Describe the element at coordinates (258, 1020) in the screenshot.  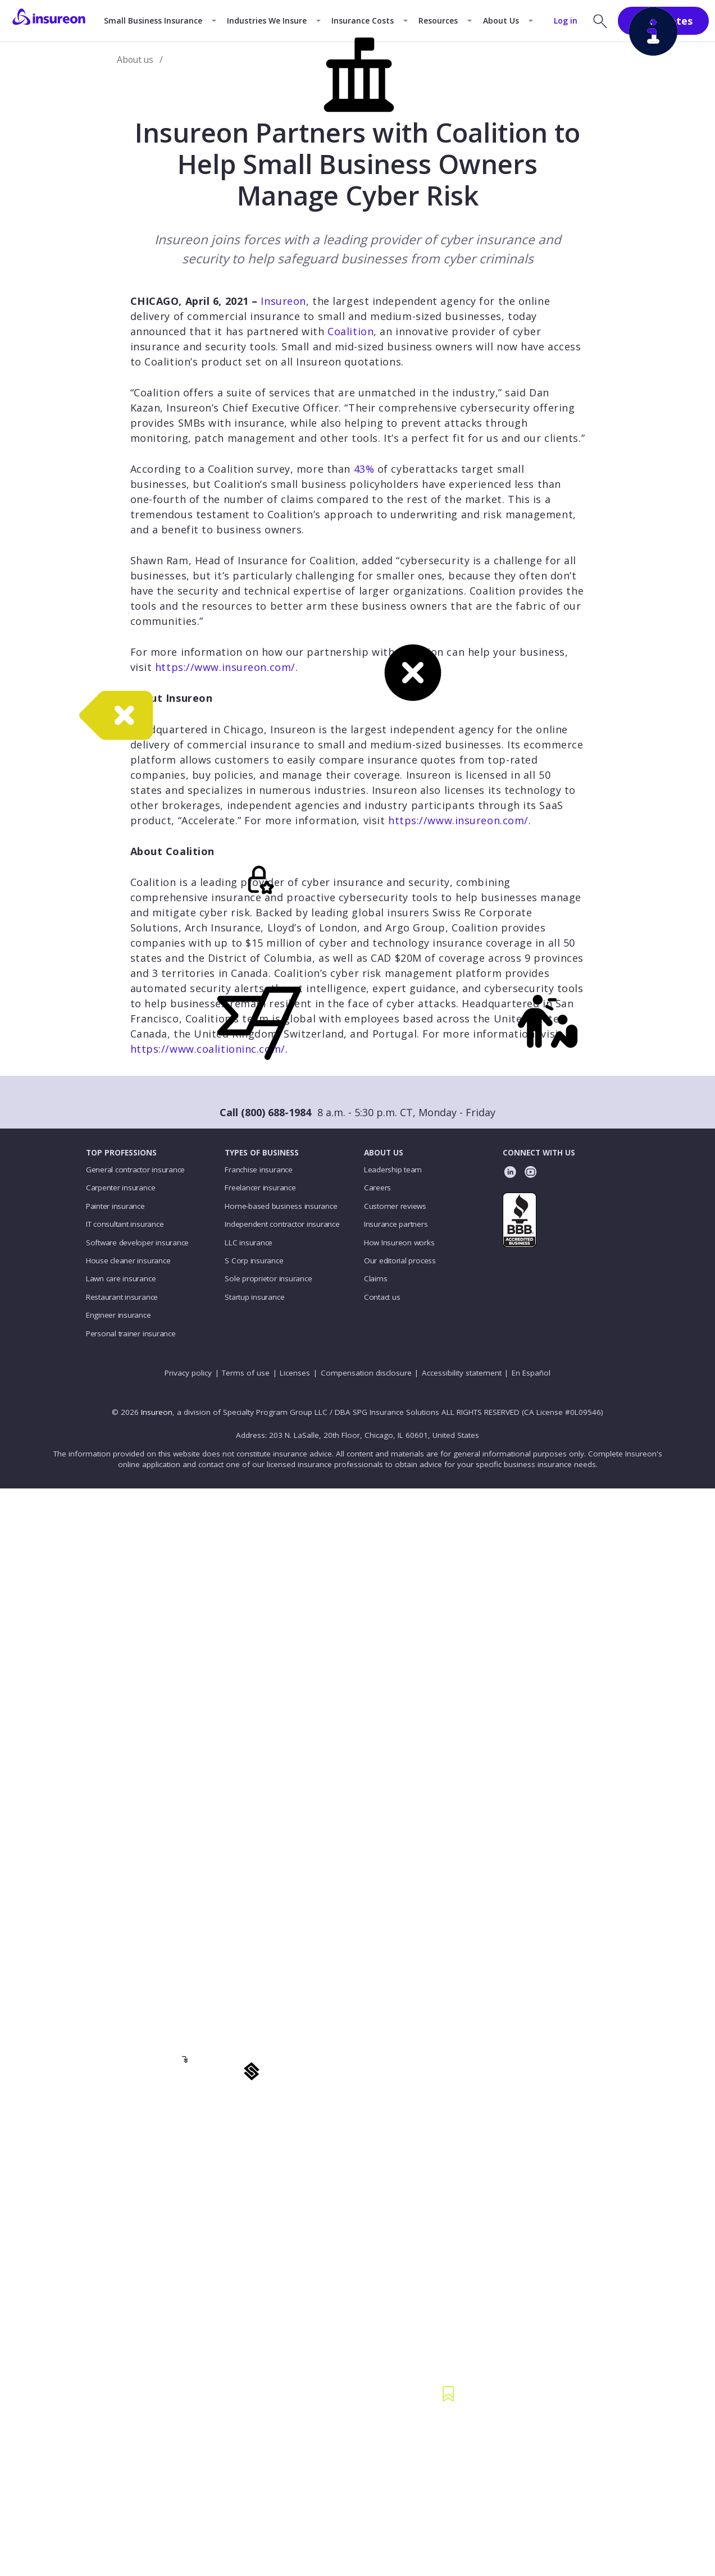
I see `flag or bookmark an item` at that location.